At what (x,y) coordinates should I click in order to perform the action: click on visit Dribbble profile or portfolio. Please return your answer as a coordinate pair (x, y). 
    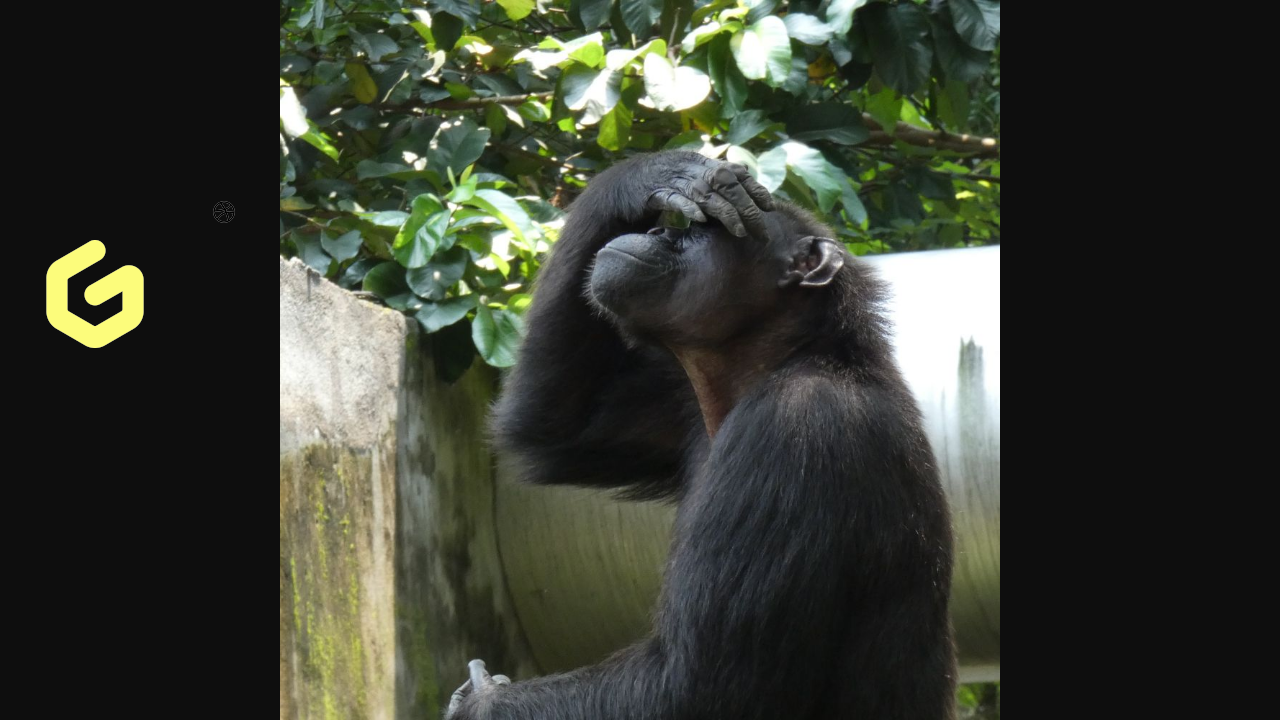
    Looking at the image, I should click on (224, 212).